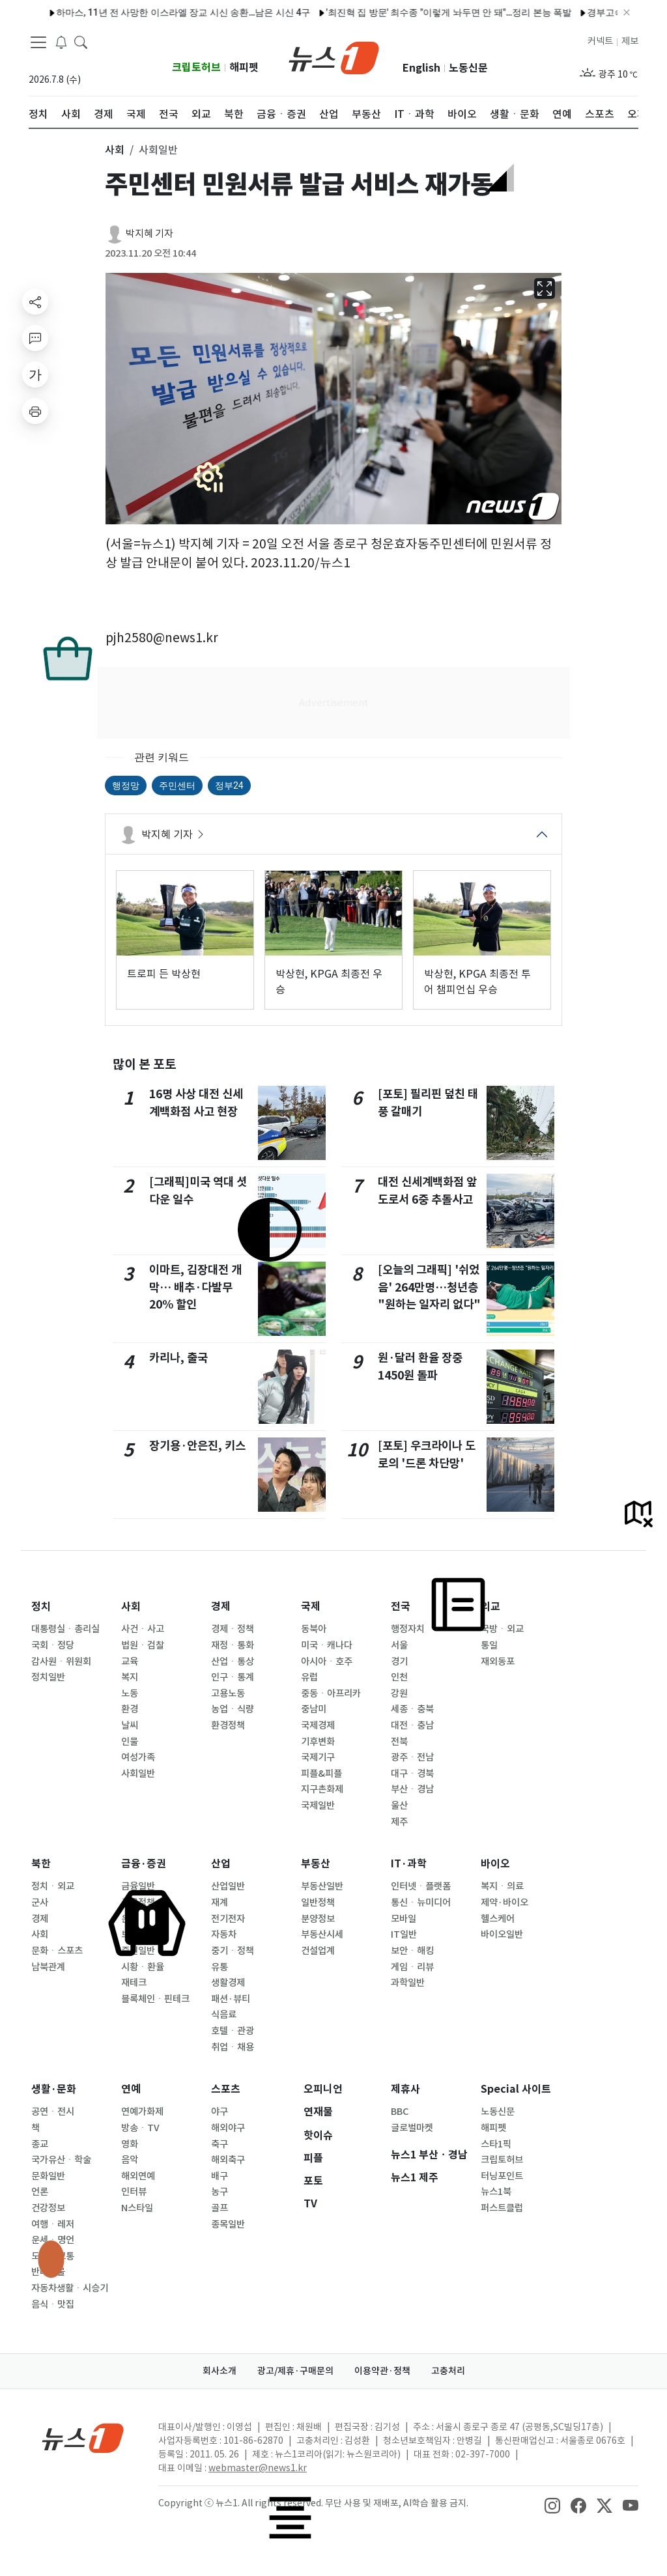 This screenshot has height=2576, width=667. What do you see at coordinates (290, 2517) in the screenshot?
I see `center align text` at bounding box center [290, 2517].